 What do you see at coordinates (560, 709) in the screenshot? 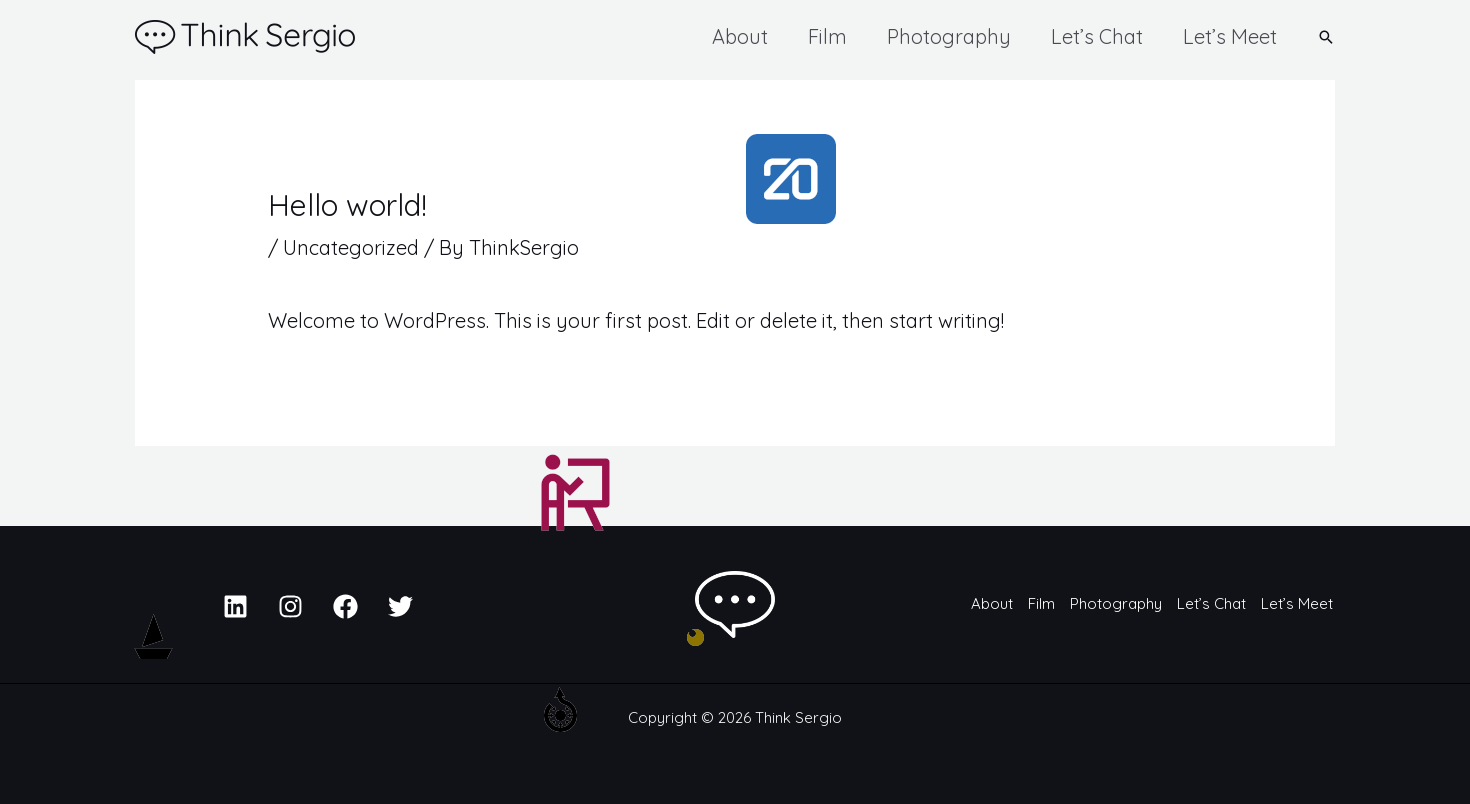
I see `visit wikimedia commons` at bounding box center [560, 709].